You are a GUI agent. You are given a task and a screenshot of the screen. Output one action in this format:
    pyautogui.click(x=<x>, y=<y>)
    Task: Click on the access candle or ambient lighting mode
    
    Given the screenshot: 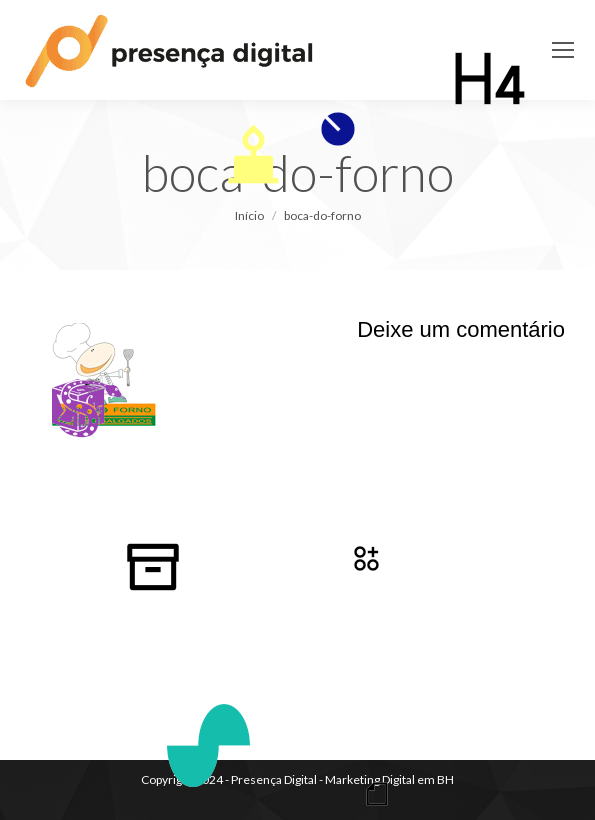 What is the action you would take?
    pyautogui.click(x=253, y=155)
    